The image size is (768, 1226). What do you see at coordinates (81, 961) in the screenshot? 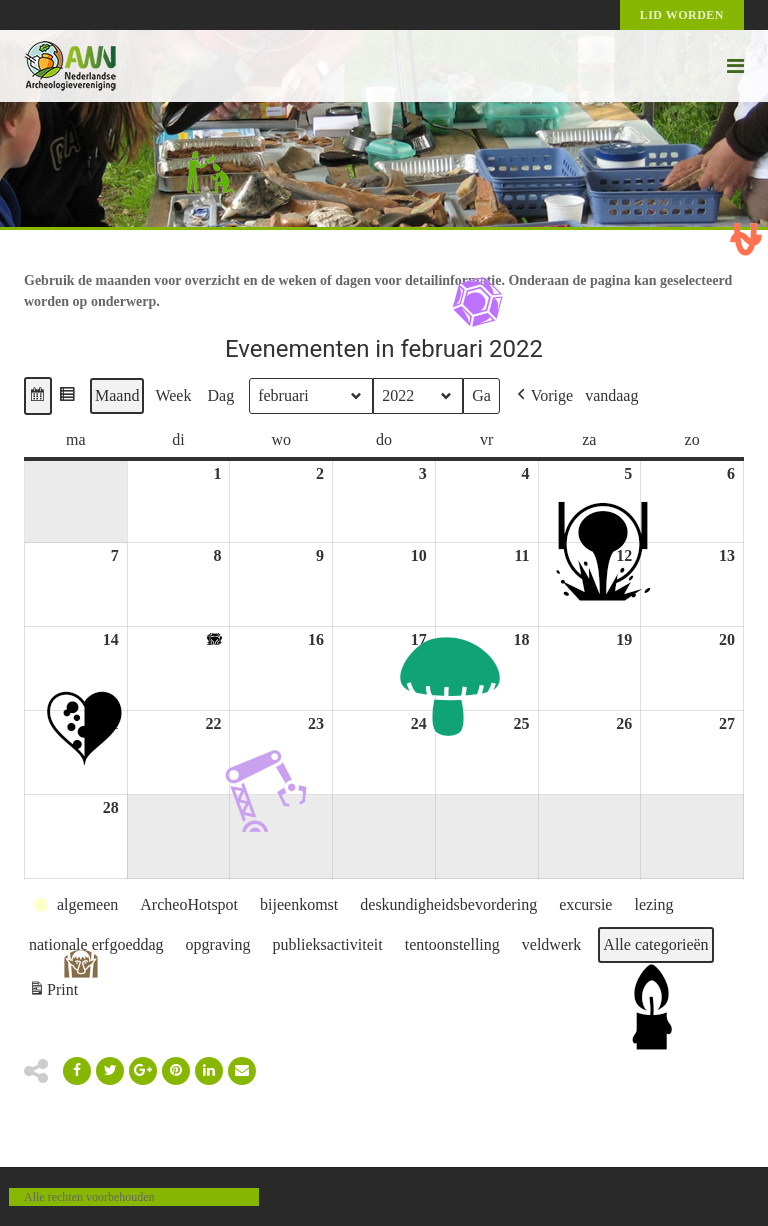
I see `select troll character or creature type` at bounding box center [81, 961].